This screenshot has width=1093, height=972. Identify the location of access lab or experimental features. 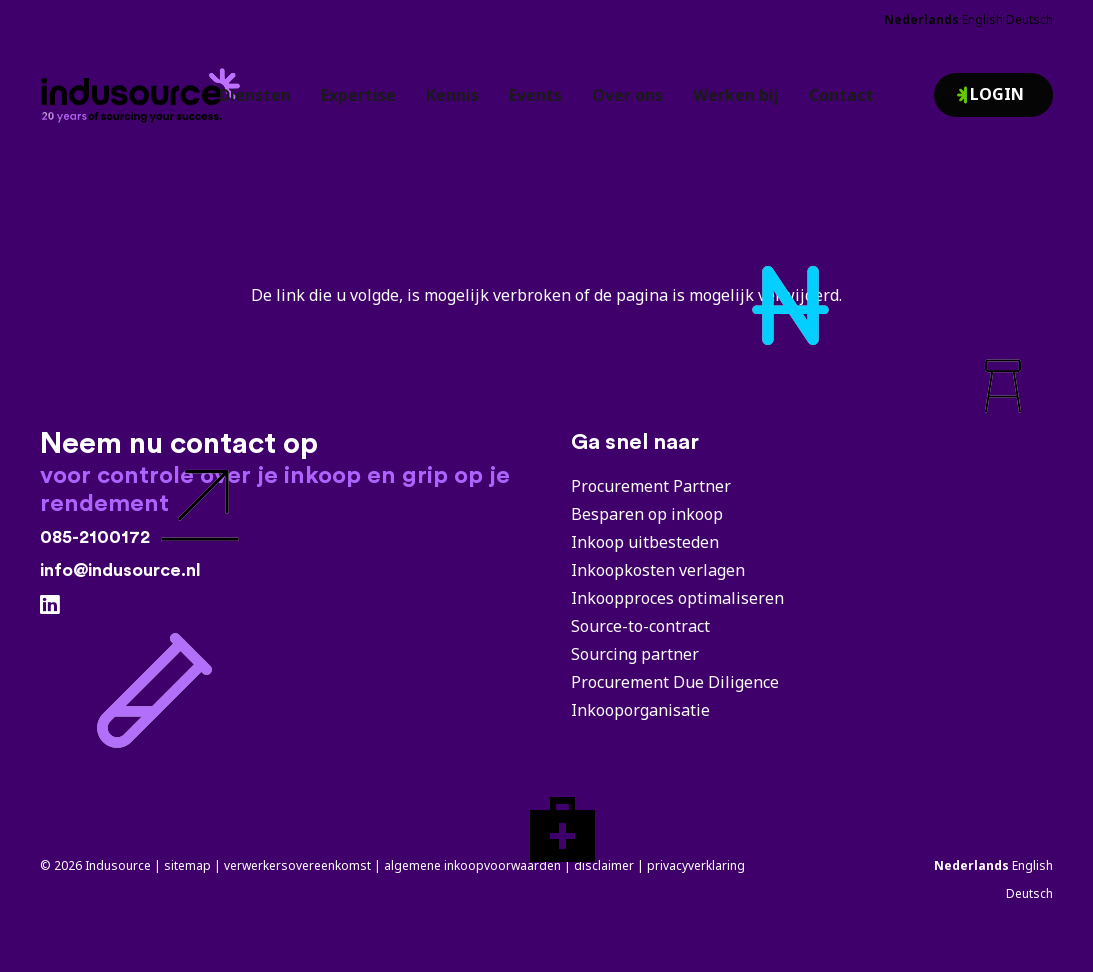
(154, 690).